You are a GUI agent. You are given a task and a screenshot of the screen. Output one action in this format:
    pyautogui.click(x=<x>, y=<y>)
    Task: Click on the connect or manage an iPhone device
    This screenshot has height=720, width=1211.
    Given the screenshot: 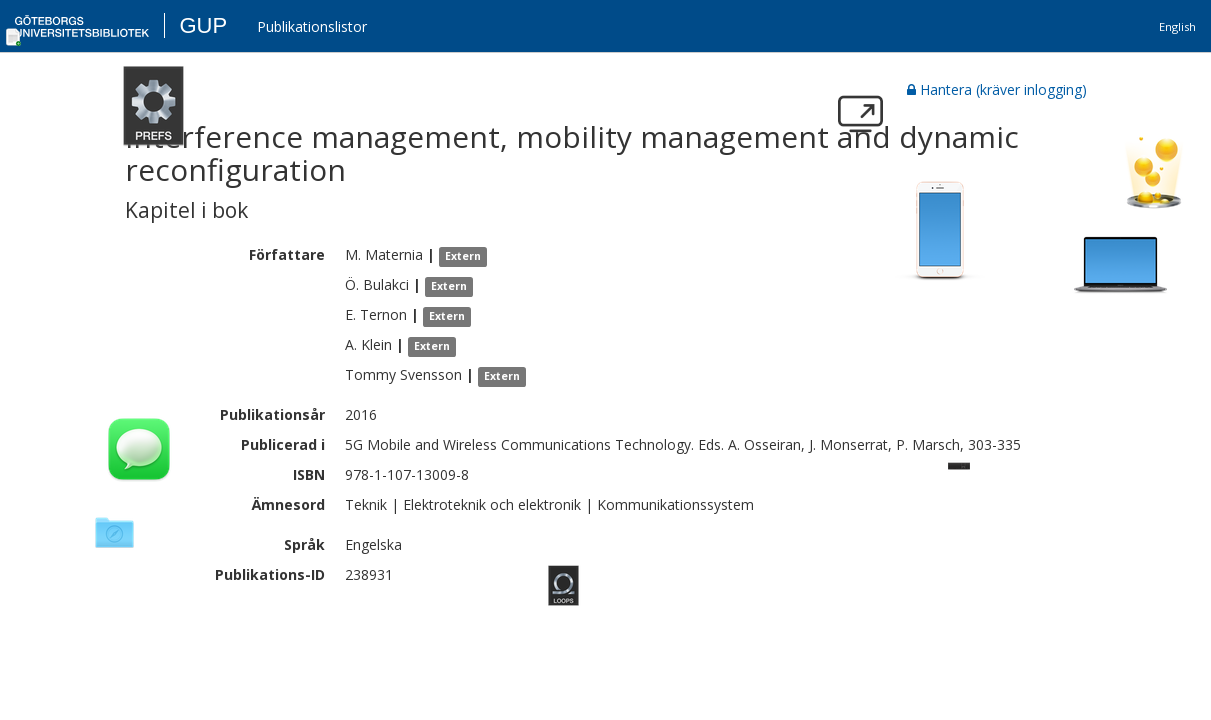 What is the action you would take?
    pyautogui.click(x=940, y=231)
    